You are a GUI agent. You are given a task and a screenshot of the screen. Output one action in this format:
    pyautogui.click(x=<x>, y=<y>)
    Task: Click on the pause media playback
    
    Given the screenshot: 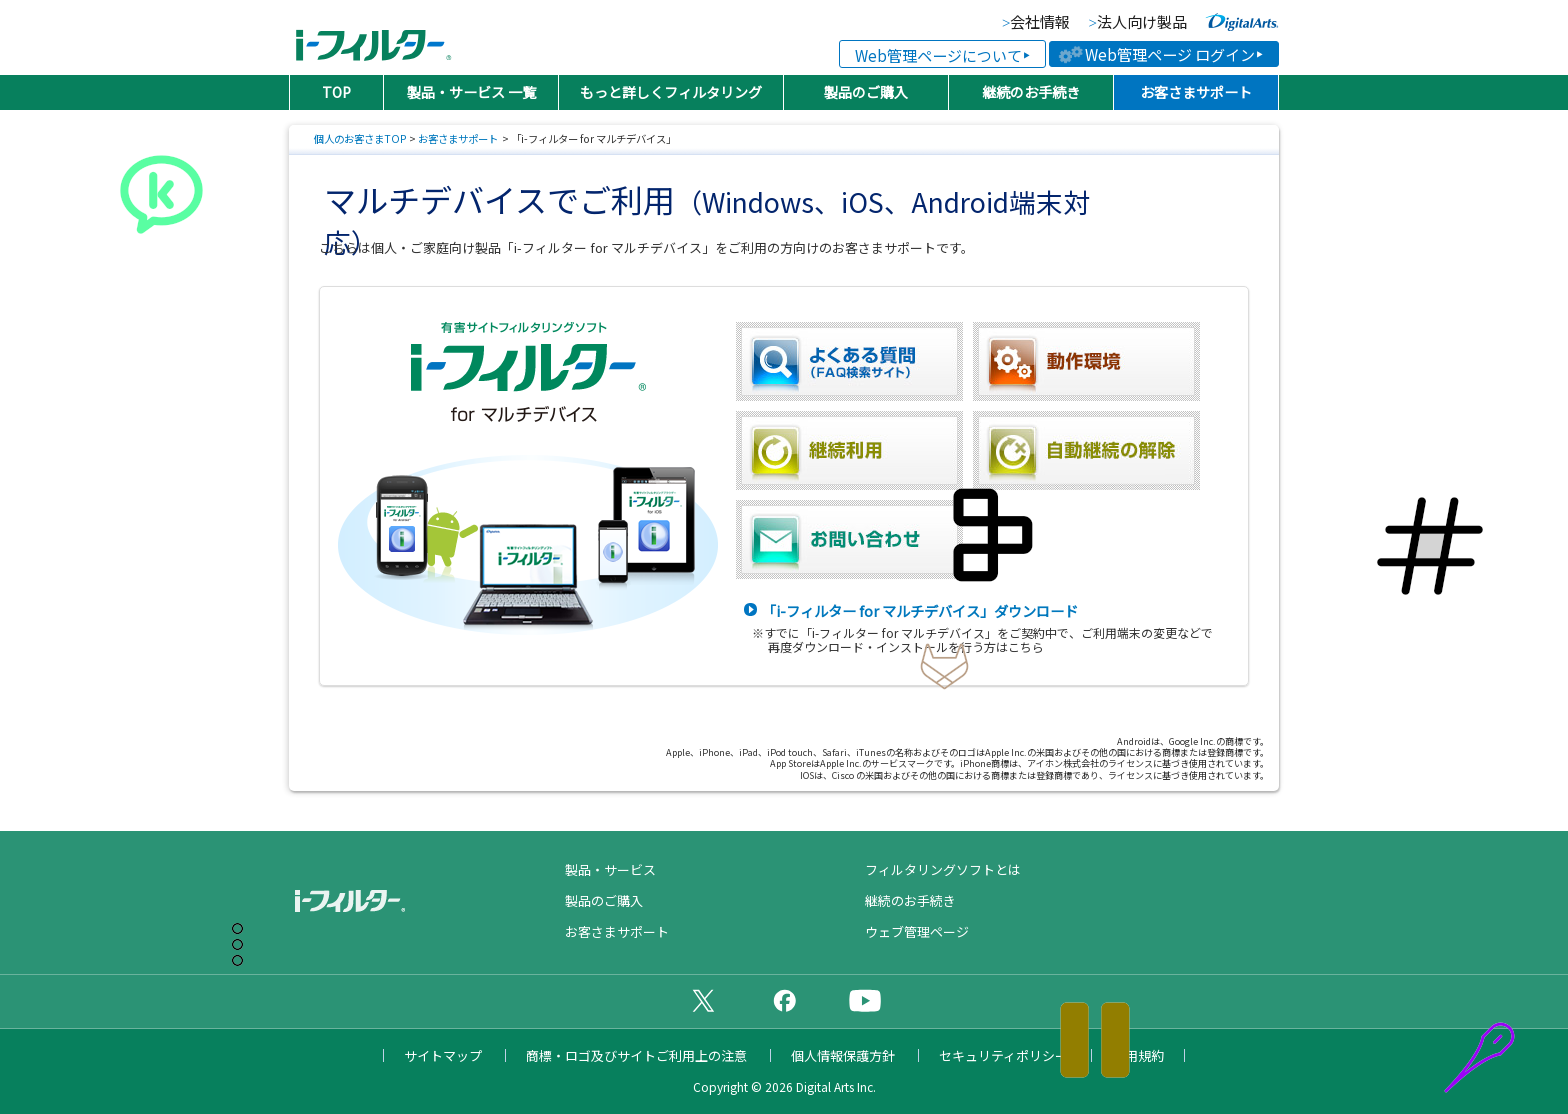 What is the action you would take?
    pyautogui.click(x=1095, y=1040)
    